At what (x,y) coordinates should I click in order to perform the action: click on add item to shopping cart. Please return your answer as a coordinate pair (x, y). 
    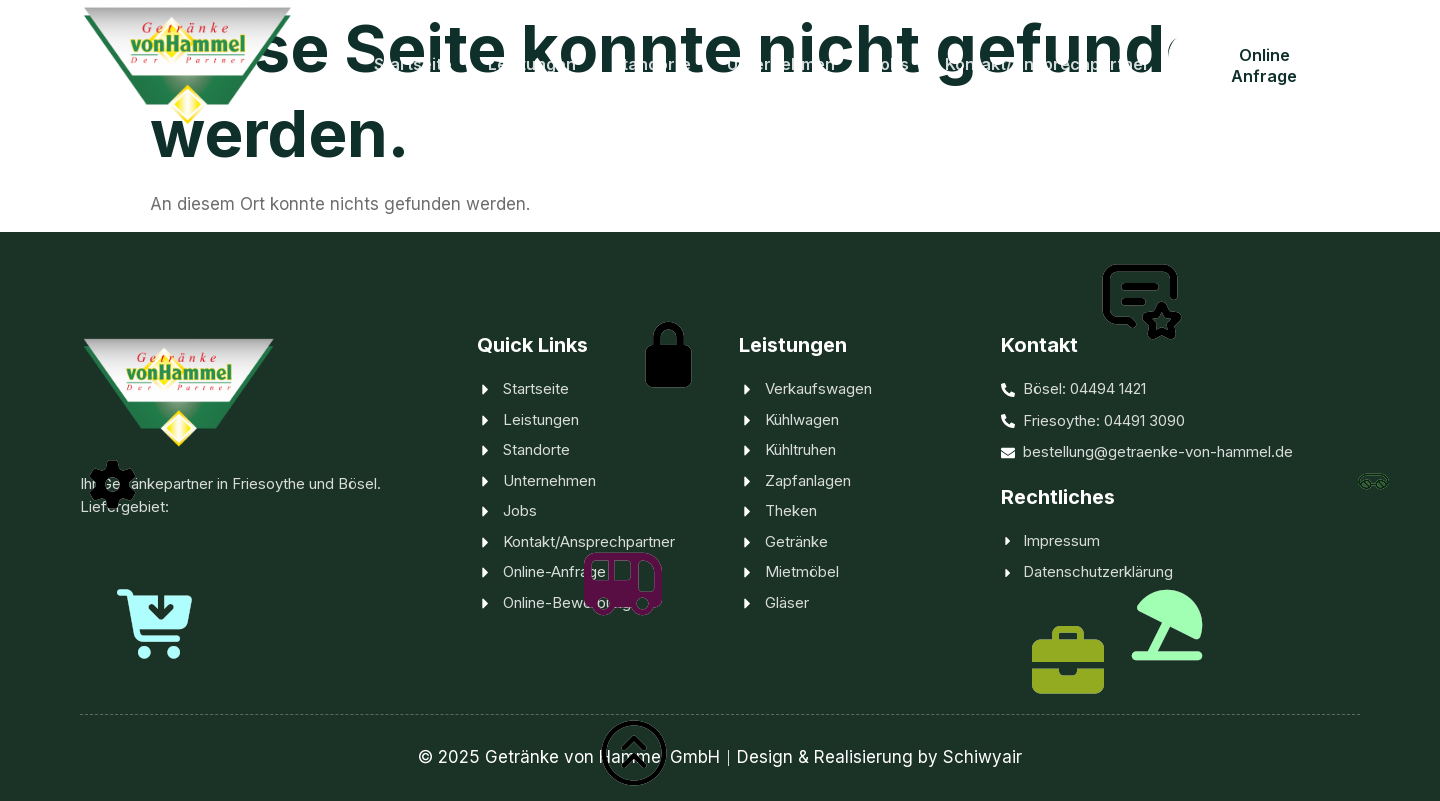
    Looking at the image, I should click on (159, 625).